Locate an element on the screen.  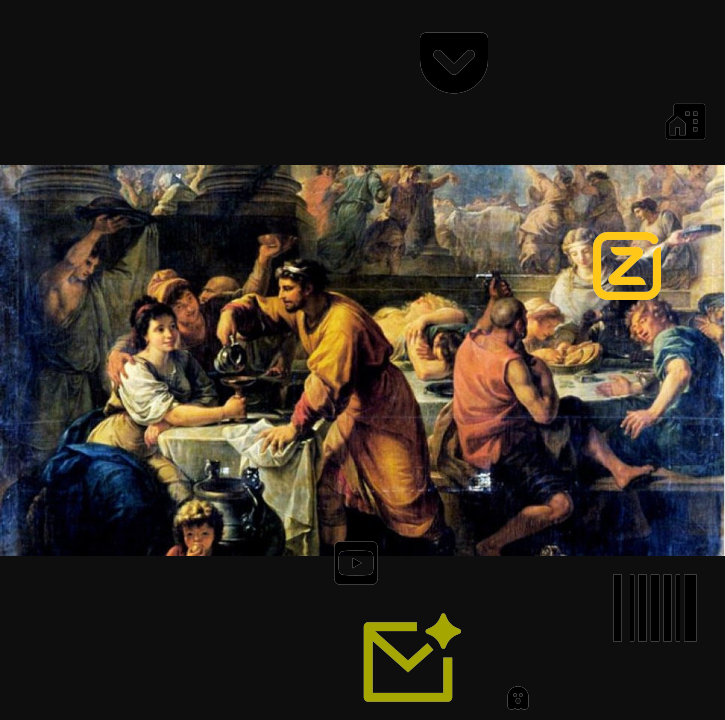
ghost mode or incognito status indicator is located at coordinates (518, 698).